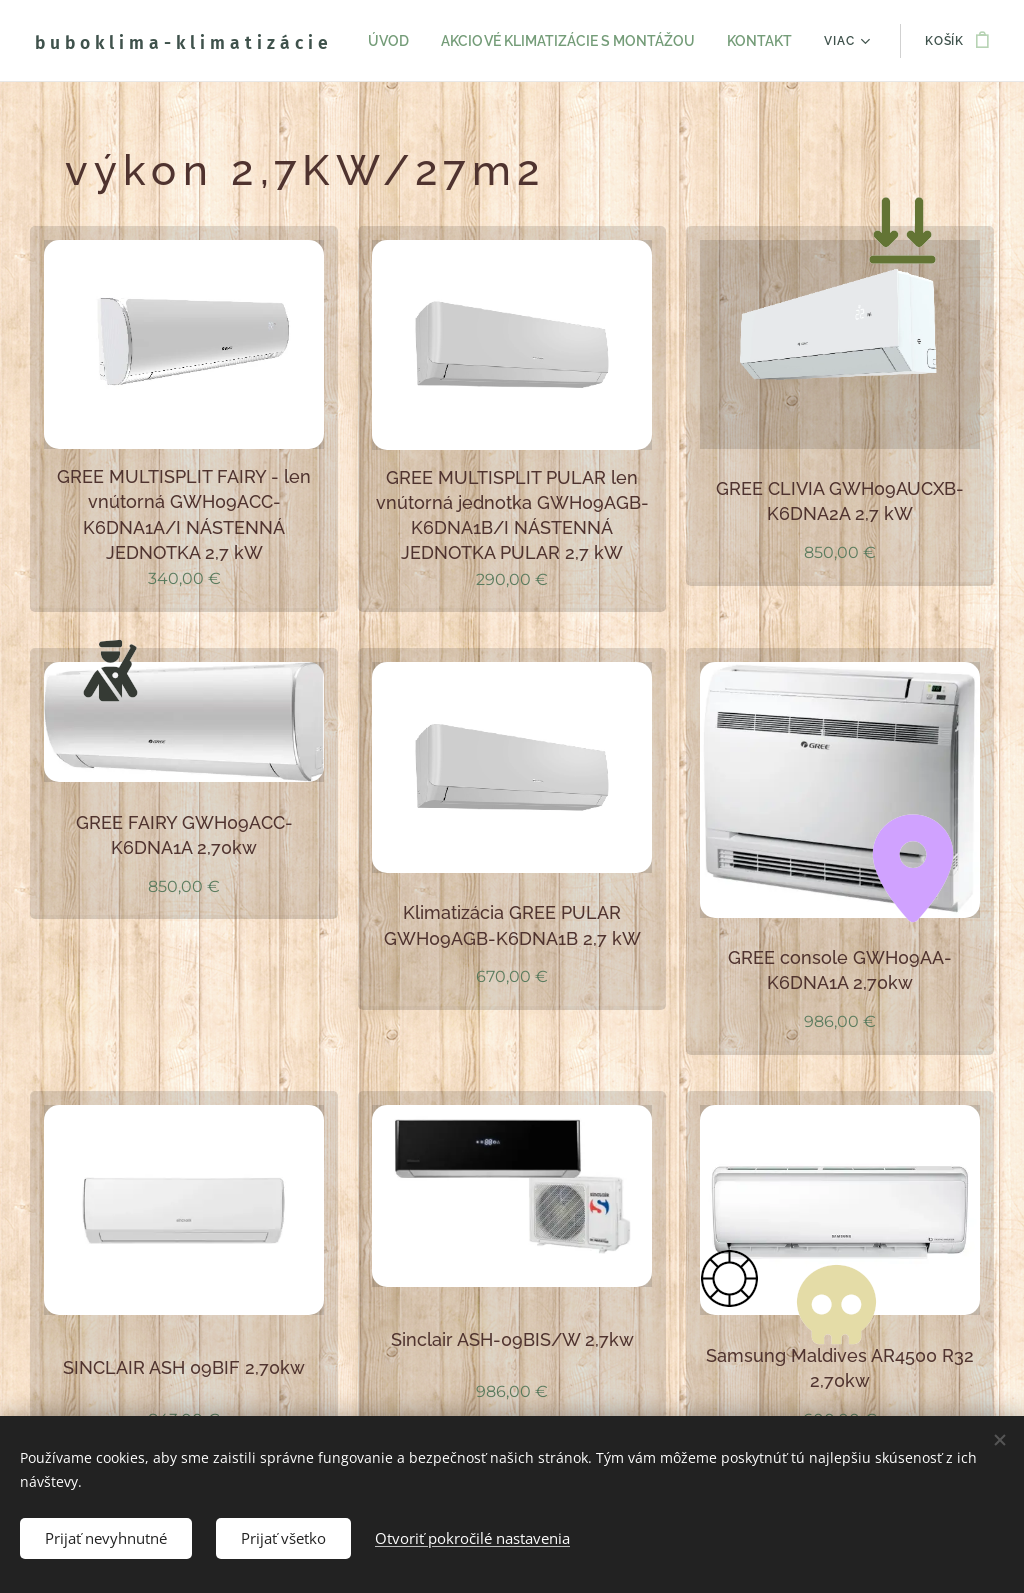 The image size is (1024, 1593). I want to click on access casino or gambling games, so click(729, 1278).